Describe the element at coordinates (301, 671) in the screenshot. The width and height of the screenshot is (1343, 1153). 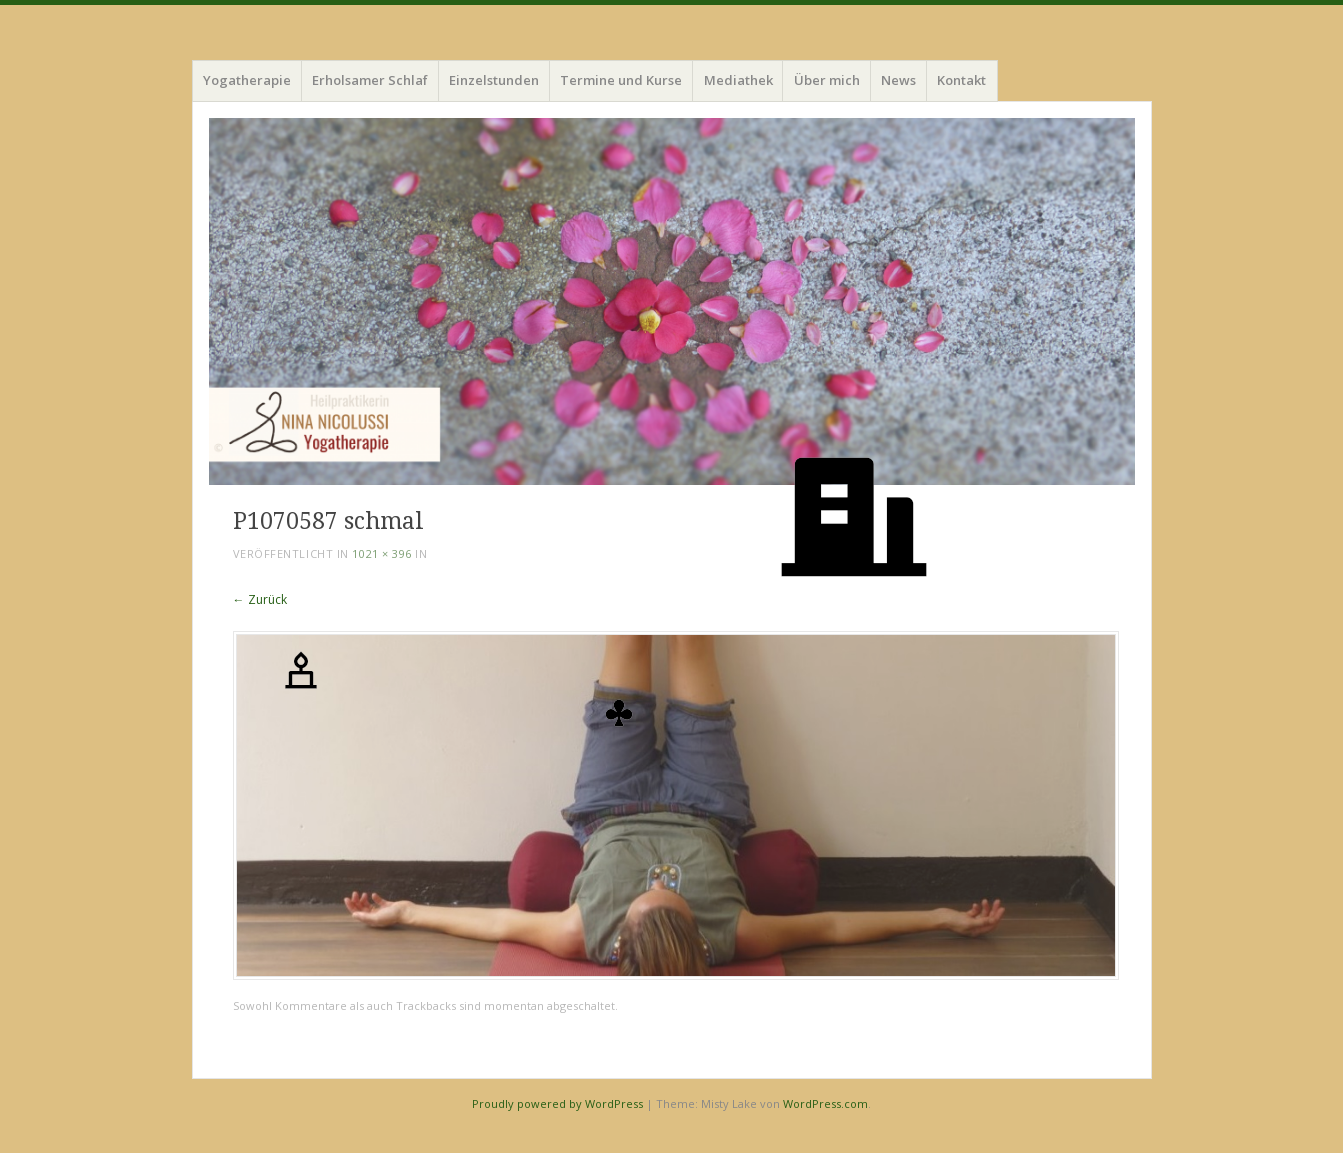
I see `access candle or ambient lighting settings` at that location.